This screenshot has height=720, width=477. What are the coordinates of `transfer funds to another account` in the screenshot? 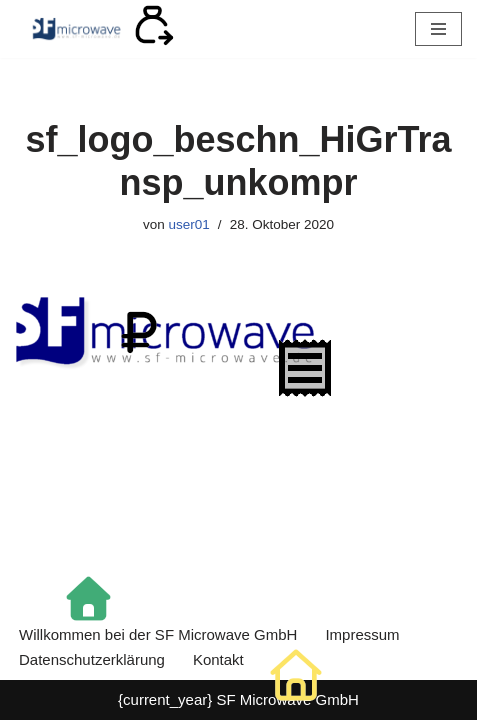 It's located at (152, 24).